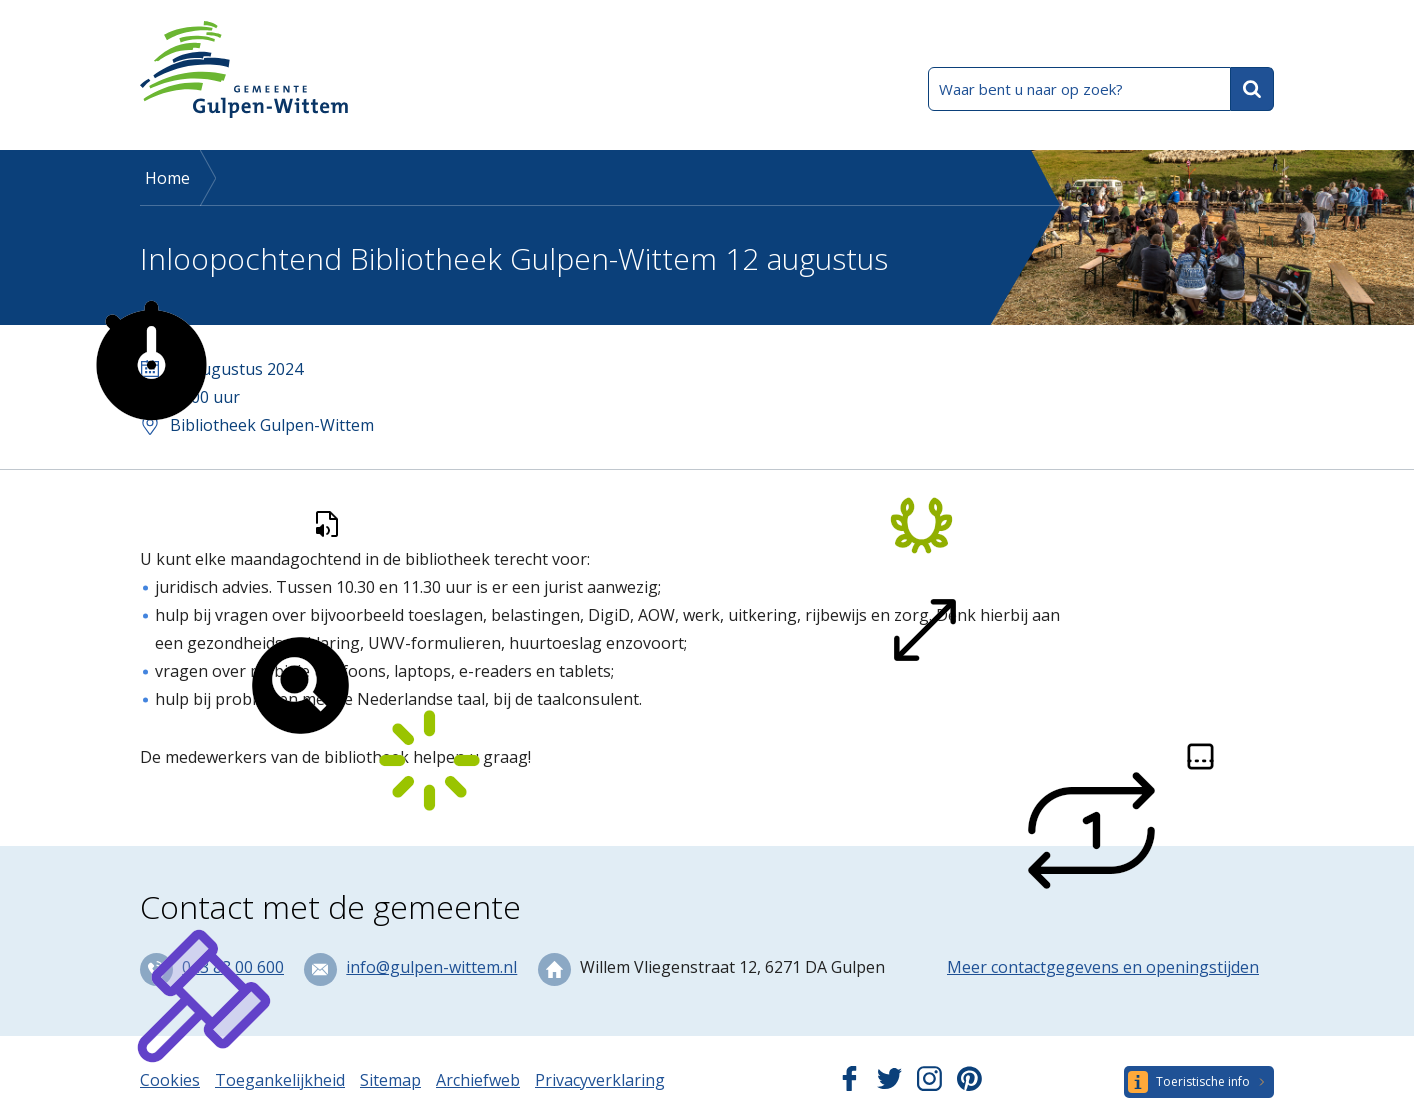 This screenshot has width=1414, height=1116. Describe the element at coordinates (300, 685) in the screenshot. I see `tap to search` at that location.